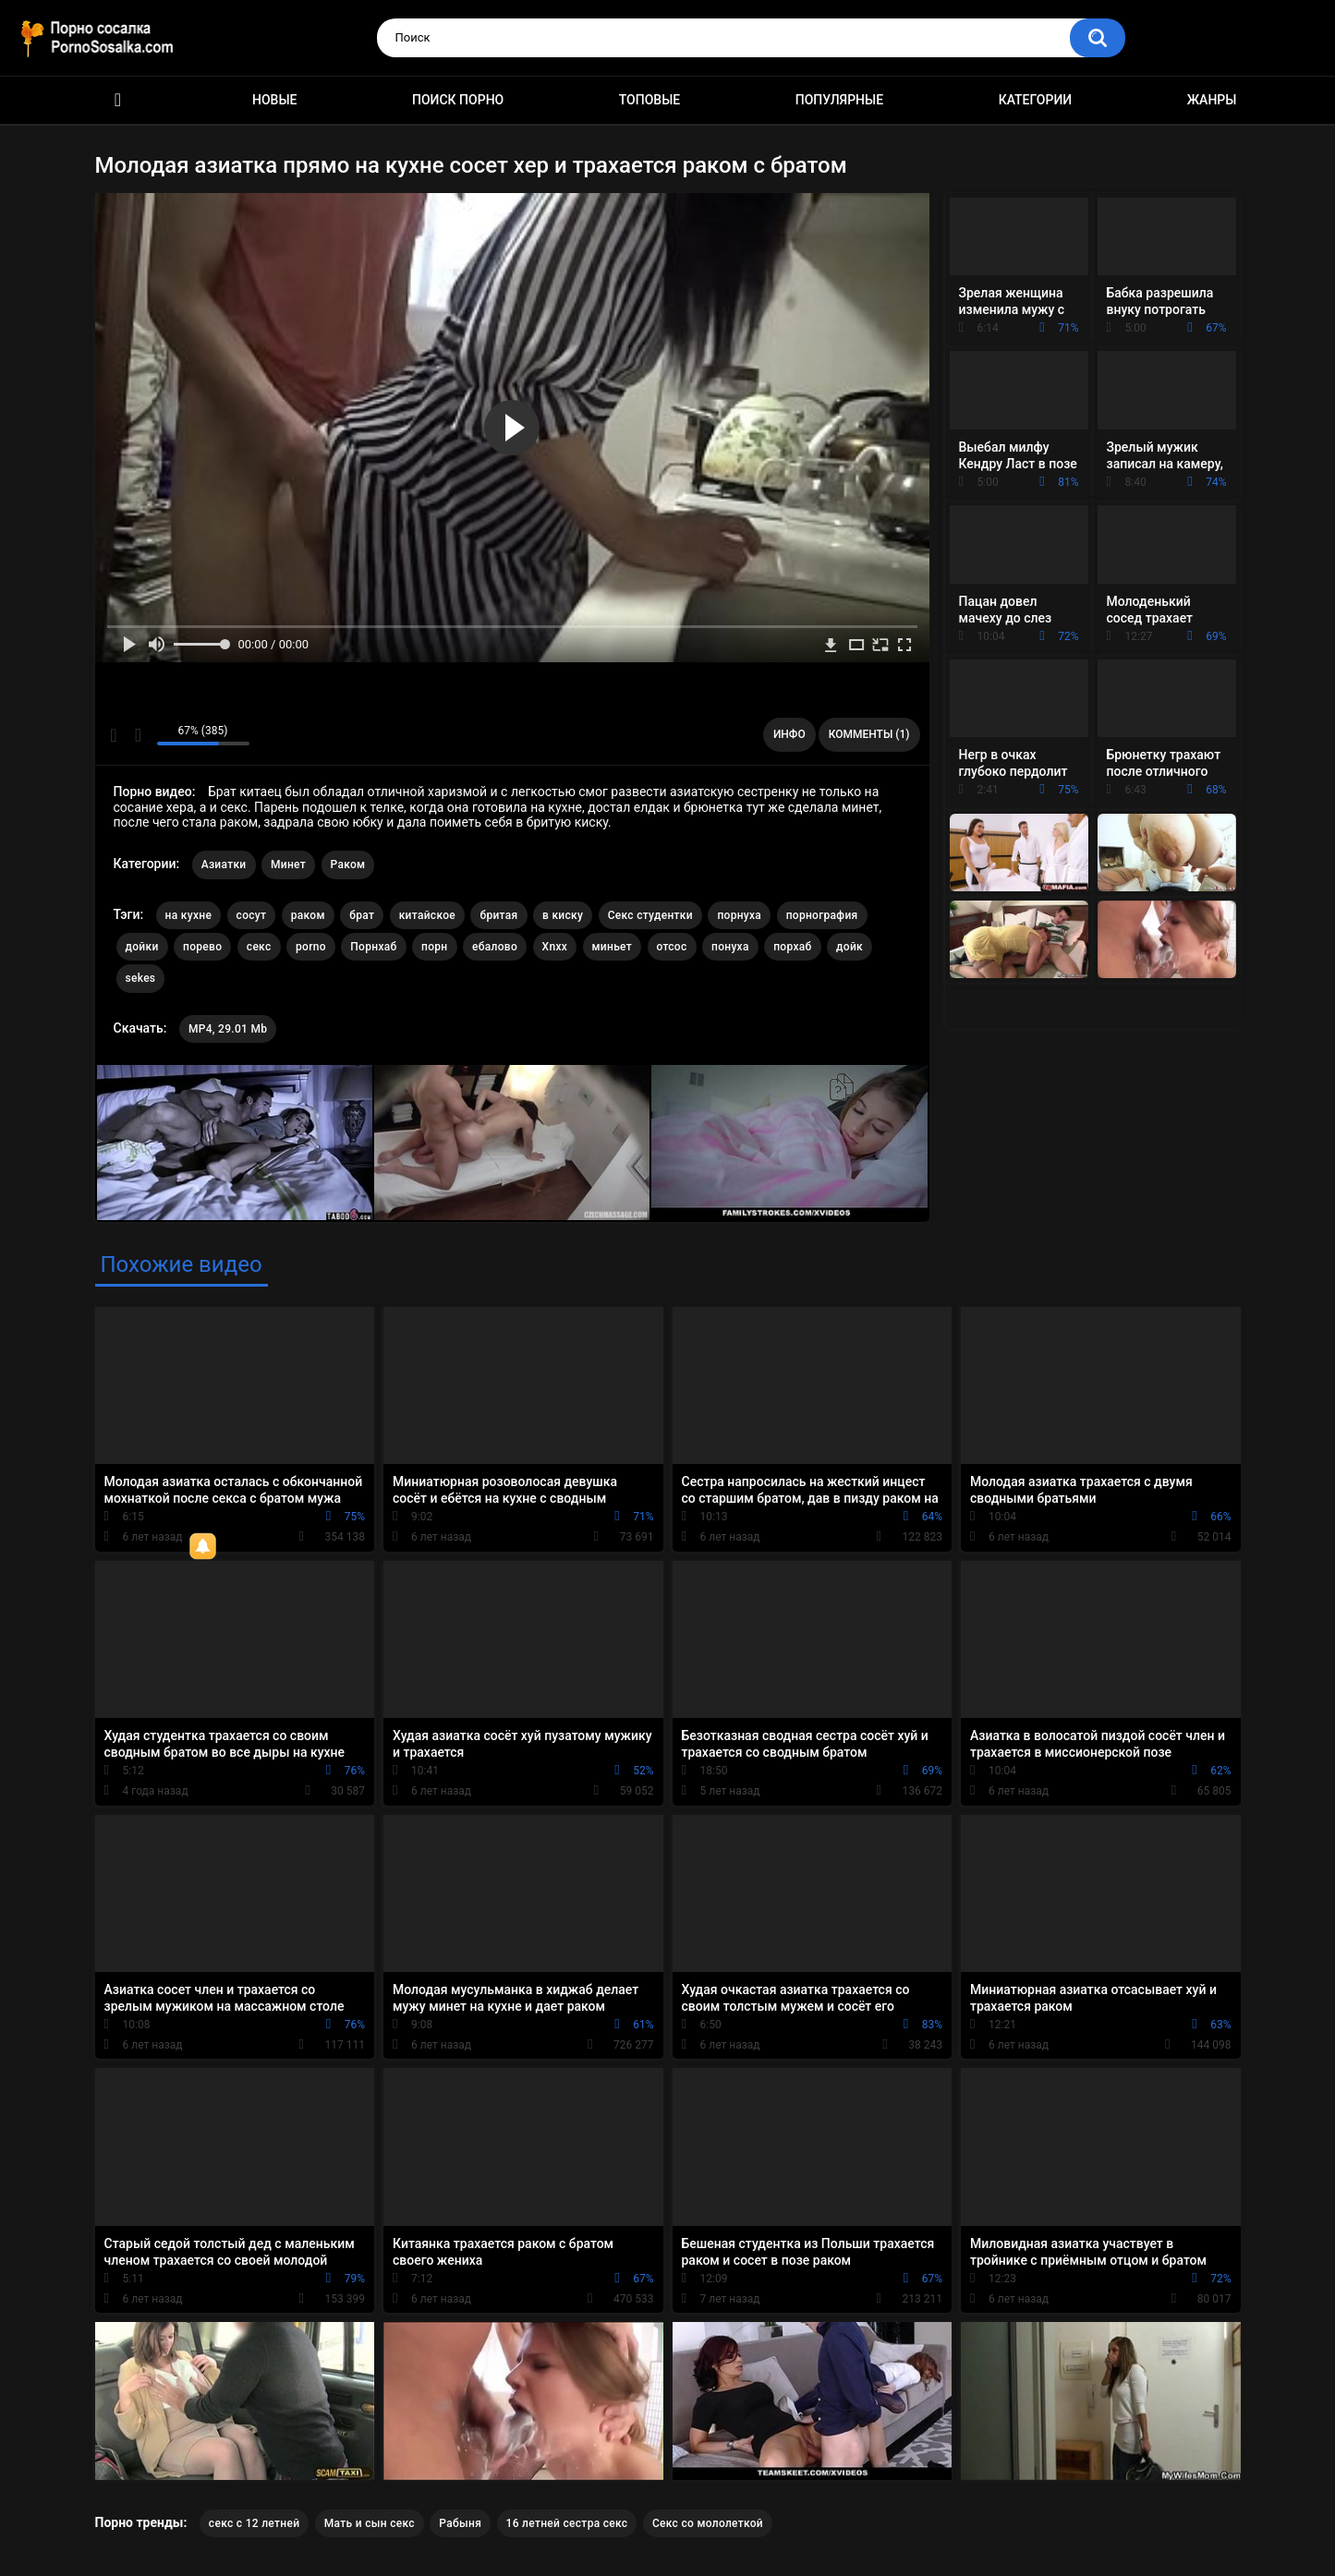 The height and width of the screenshot is (2576, 1335). I want to click on open notification preferences, so click(202, 1546).